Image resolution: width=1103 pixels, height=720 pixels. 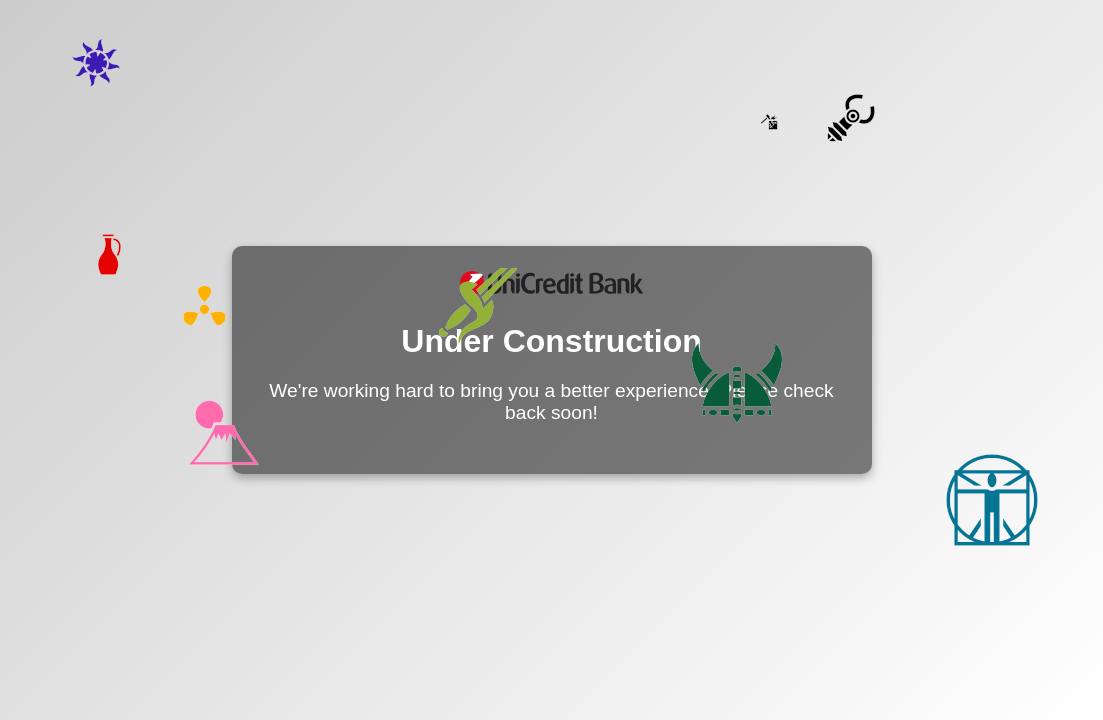 I want to click on break or destroy an item, so click(x=769, y=121).